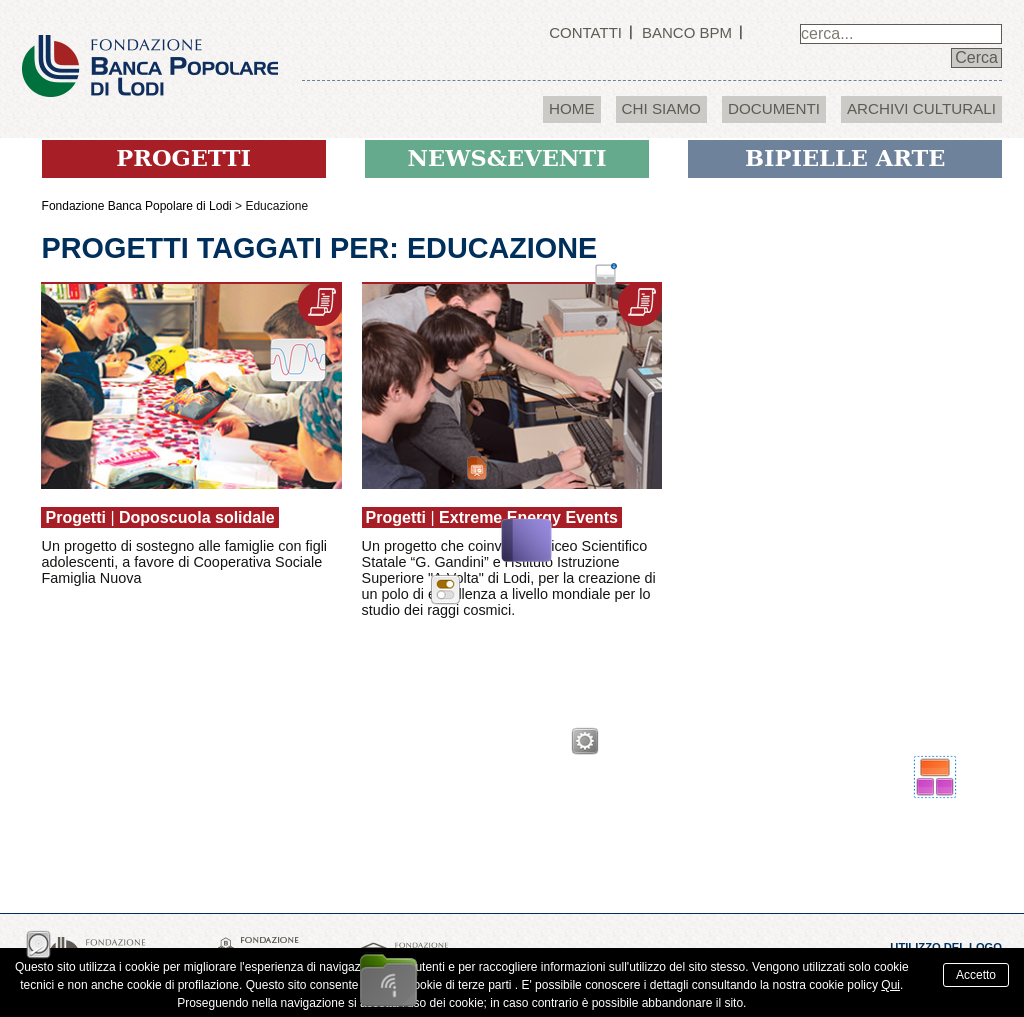 This screenshot has height=1017, width=1024. Describe the element at coordinates (935, 777) in the screenshot. I see `select all items in the current view` at that location.